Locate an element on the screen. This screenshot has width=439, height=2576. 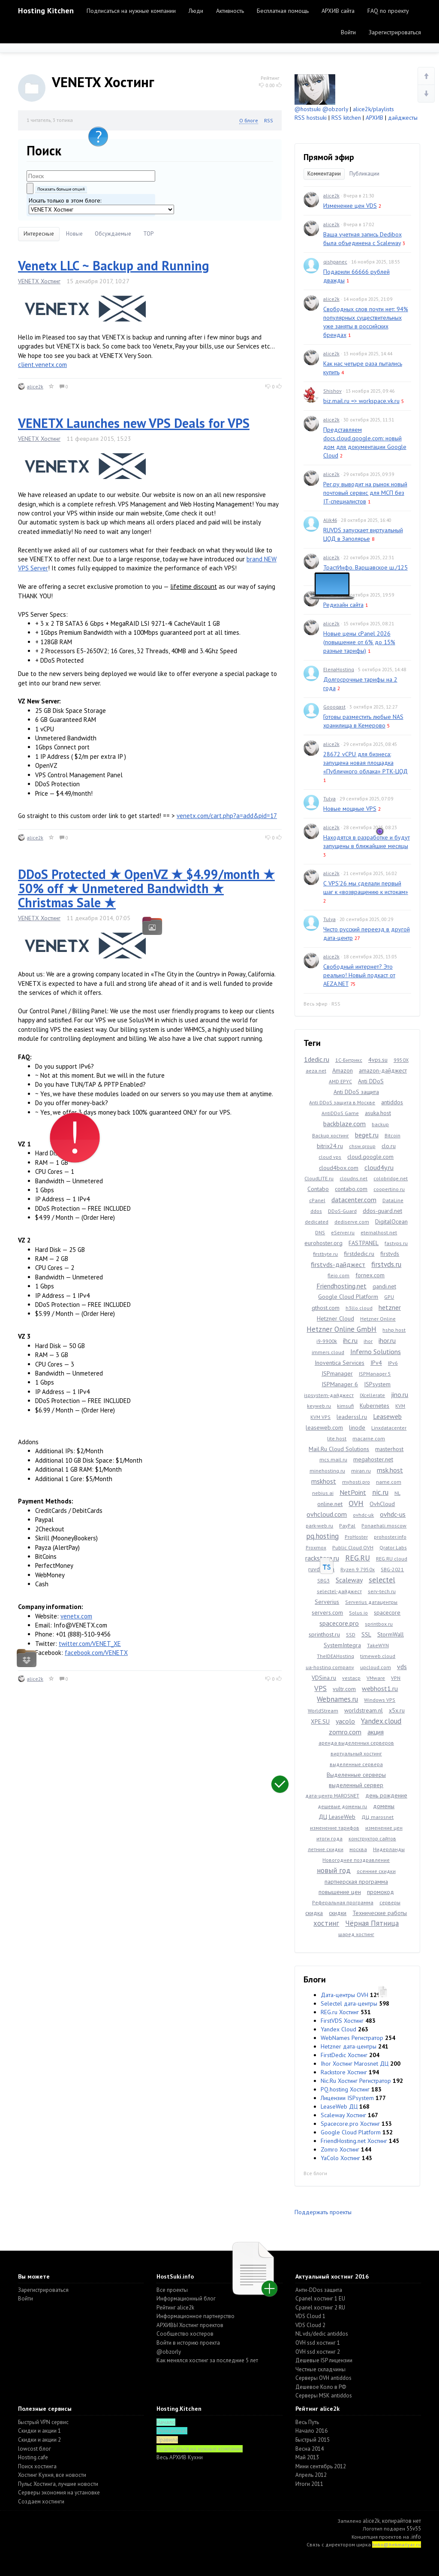
indicates an important alert or warning is located at coordinates (75, 1137).